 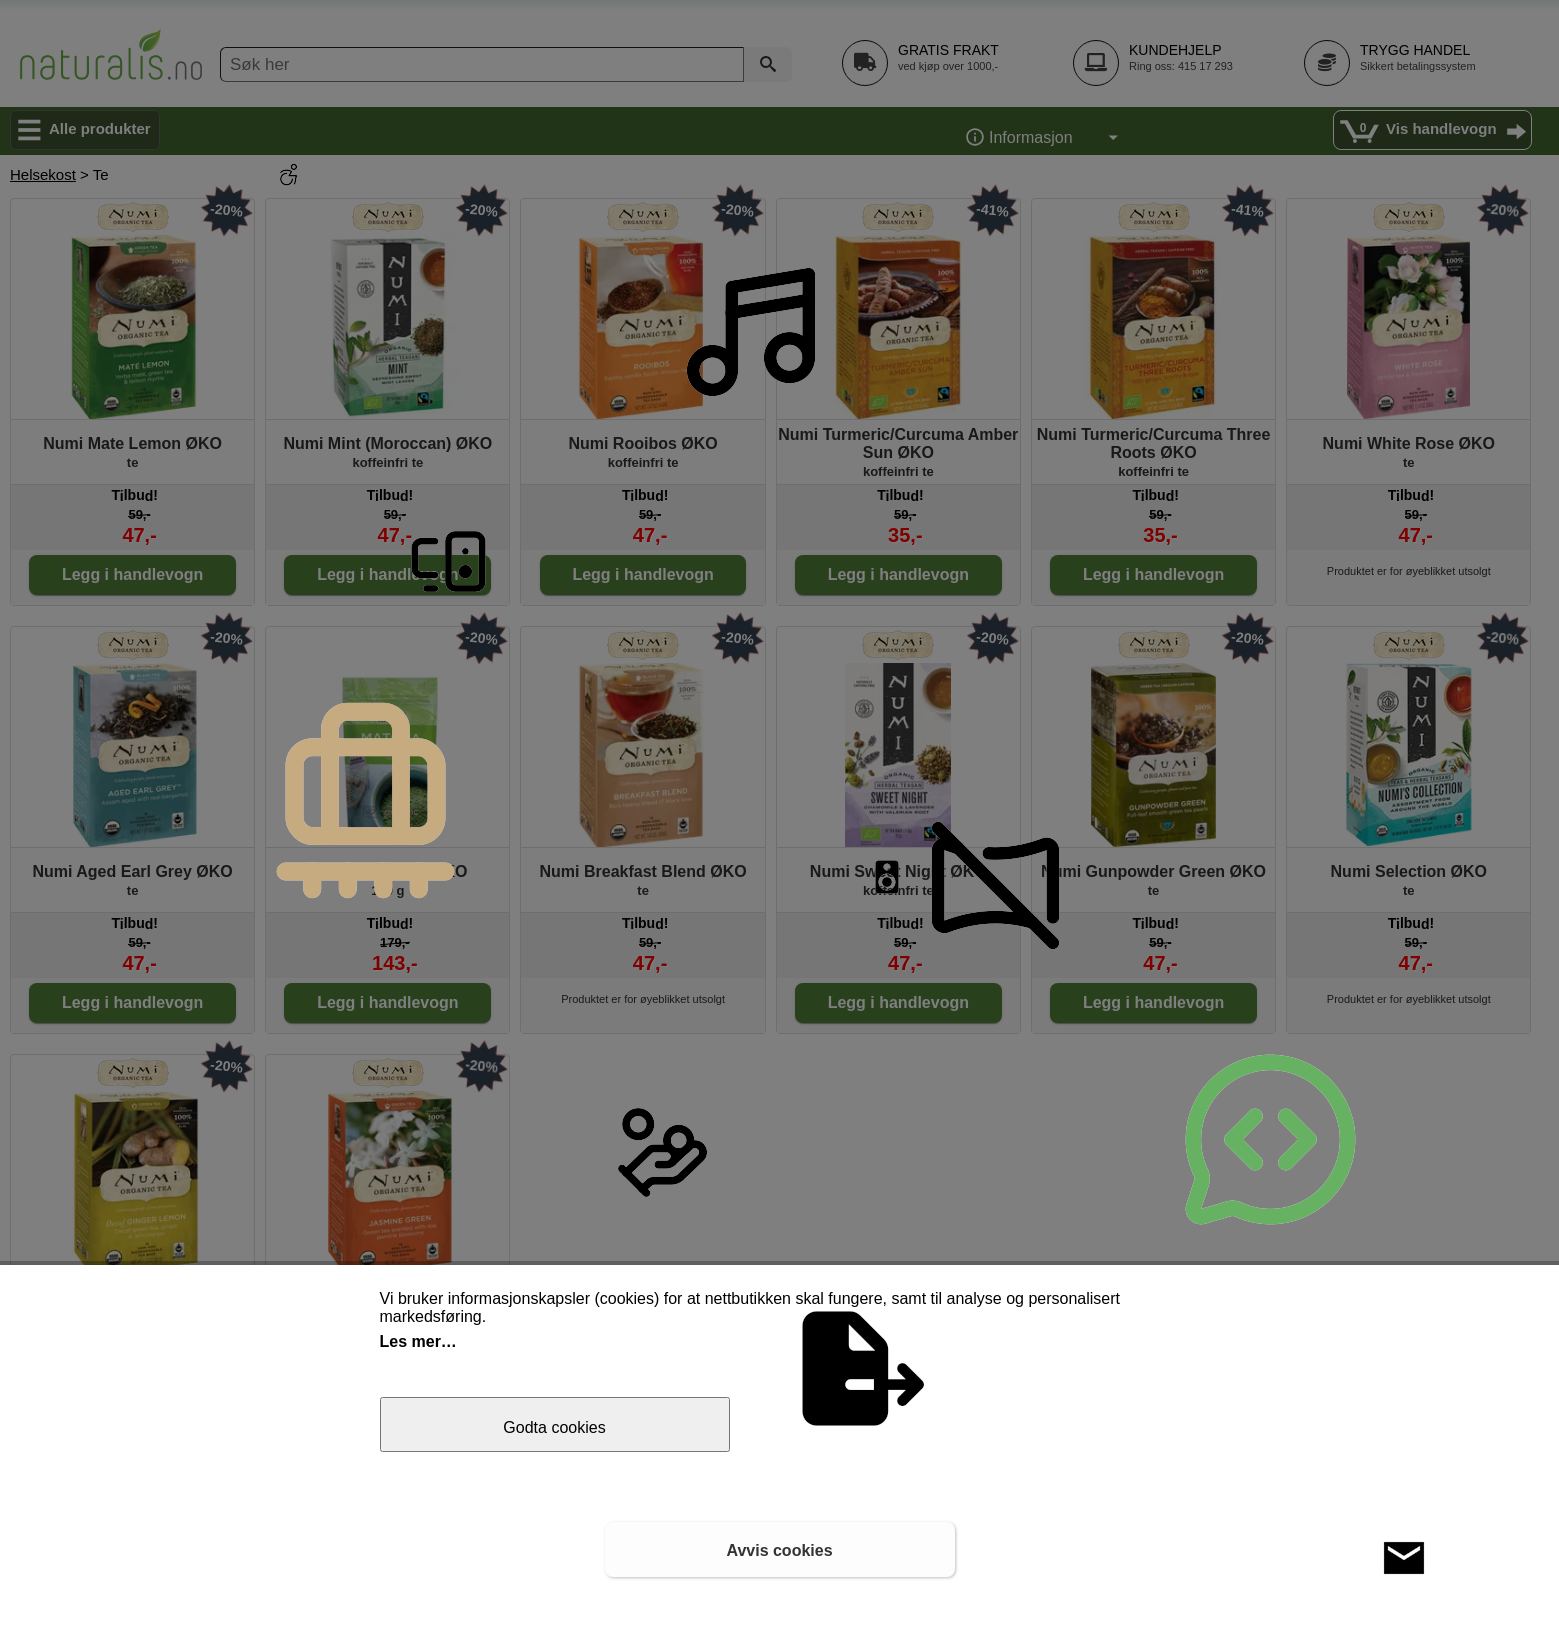 What do you see at coordinates (887, 877) in the screenshot?
I see `adjust speaker or audio output settings` at bounding box center [887, 877].